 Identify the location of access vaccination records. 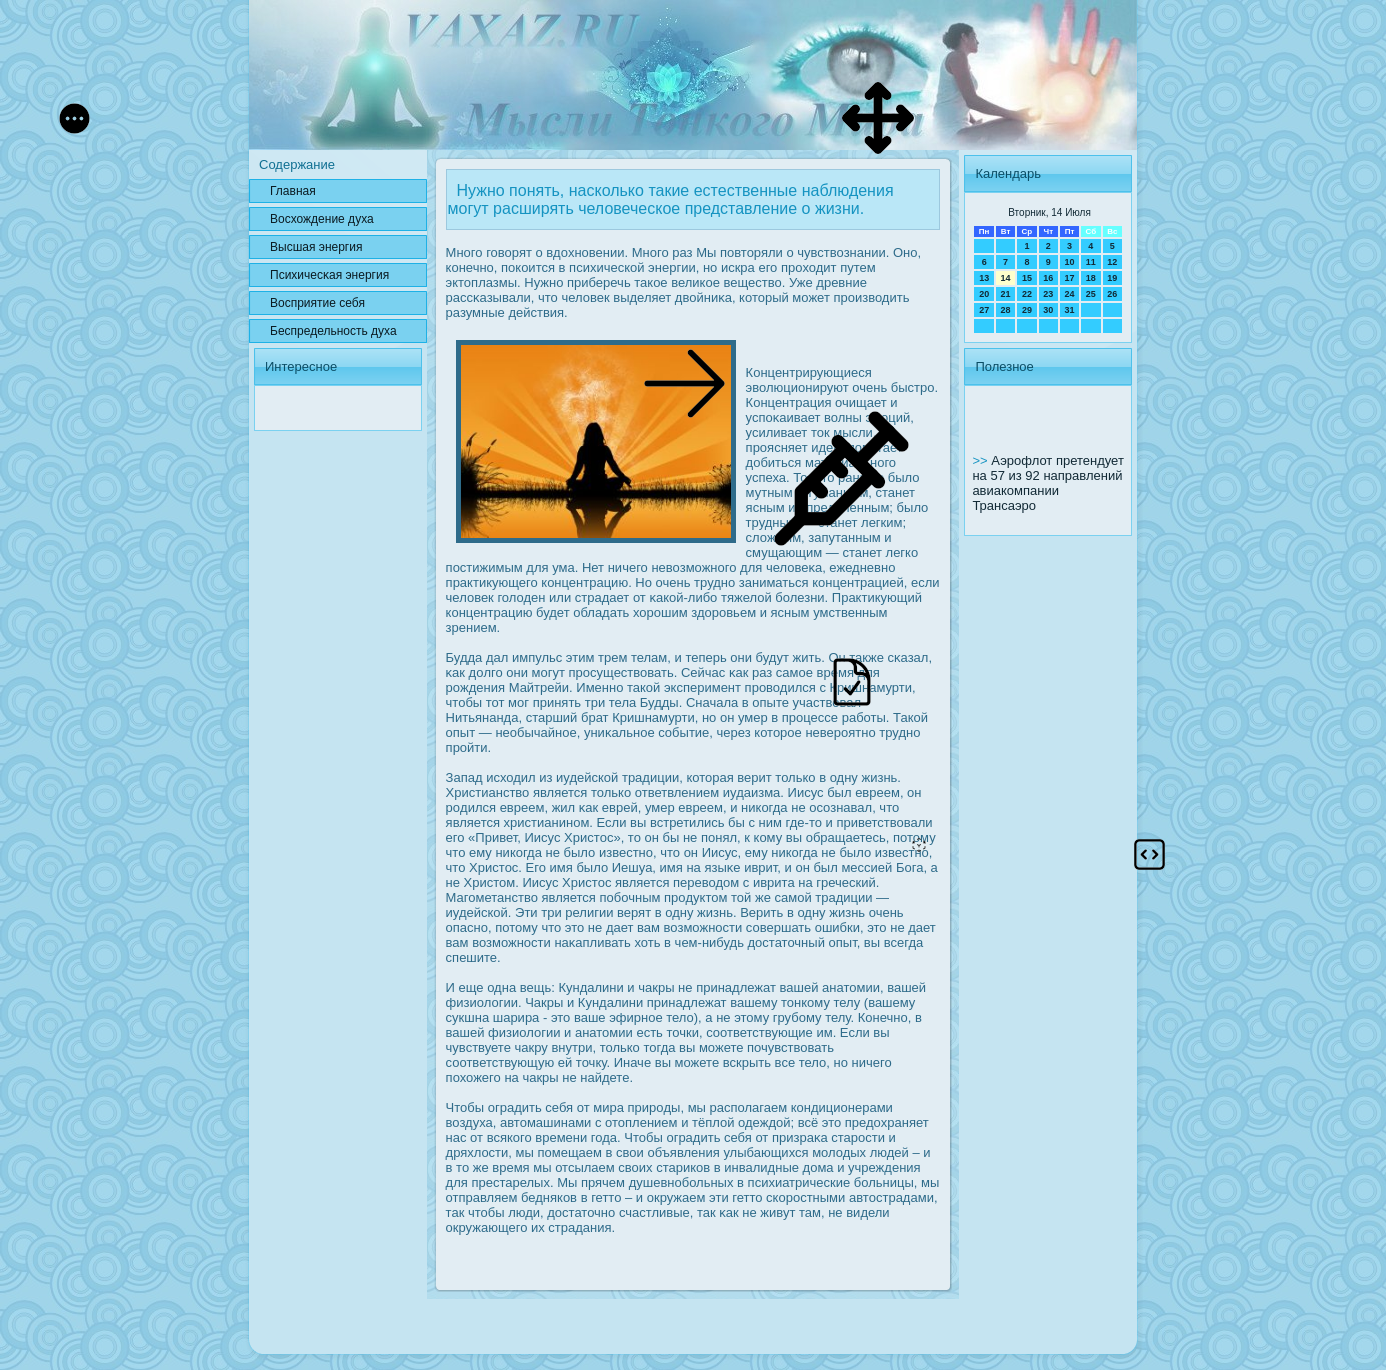
(841, 478).